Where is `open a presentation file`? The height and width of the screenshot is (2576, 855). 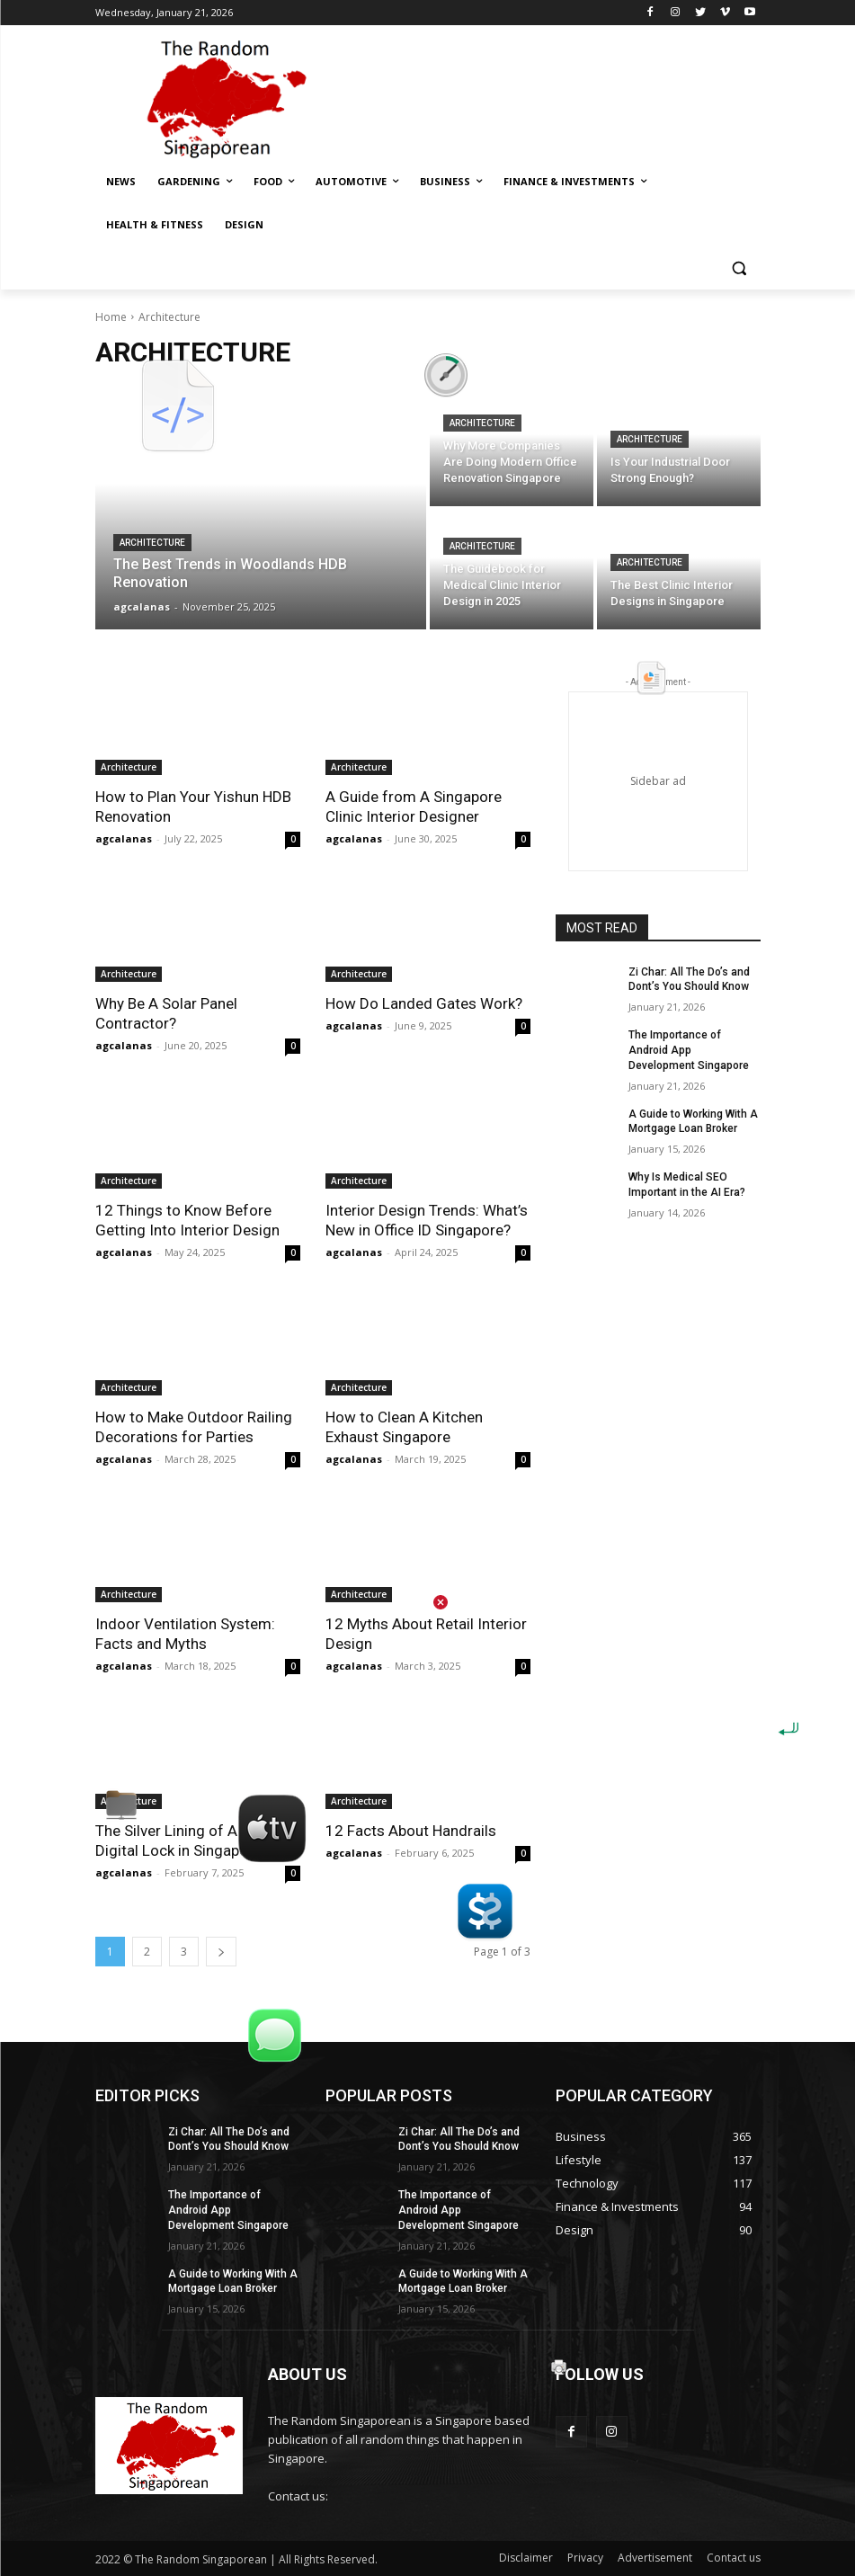 open a presentation file is located at coordinates (651, 677).